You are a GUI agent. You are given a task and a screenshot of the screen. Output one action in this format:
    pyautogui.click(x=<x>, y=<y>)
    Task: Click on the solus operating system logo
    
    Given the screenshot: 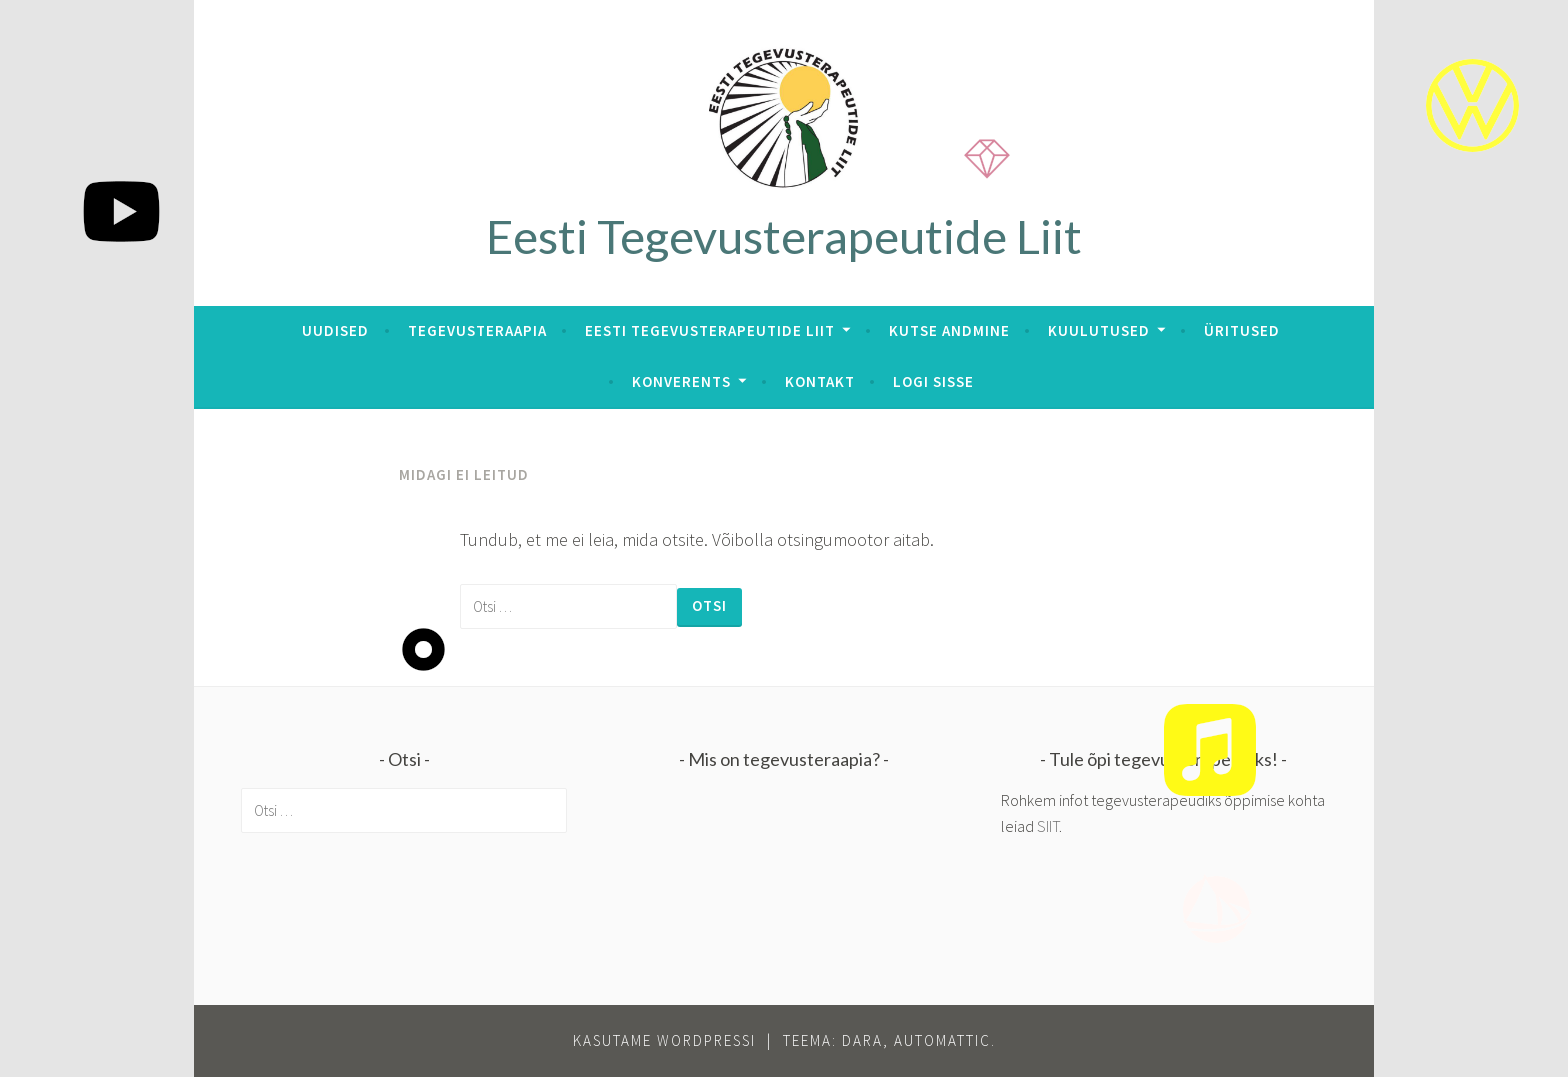 What is the action you would take?
    pyautogui.click(x=1217, y=908)
    